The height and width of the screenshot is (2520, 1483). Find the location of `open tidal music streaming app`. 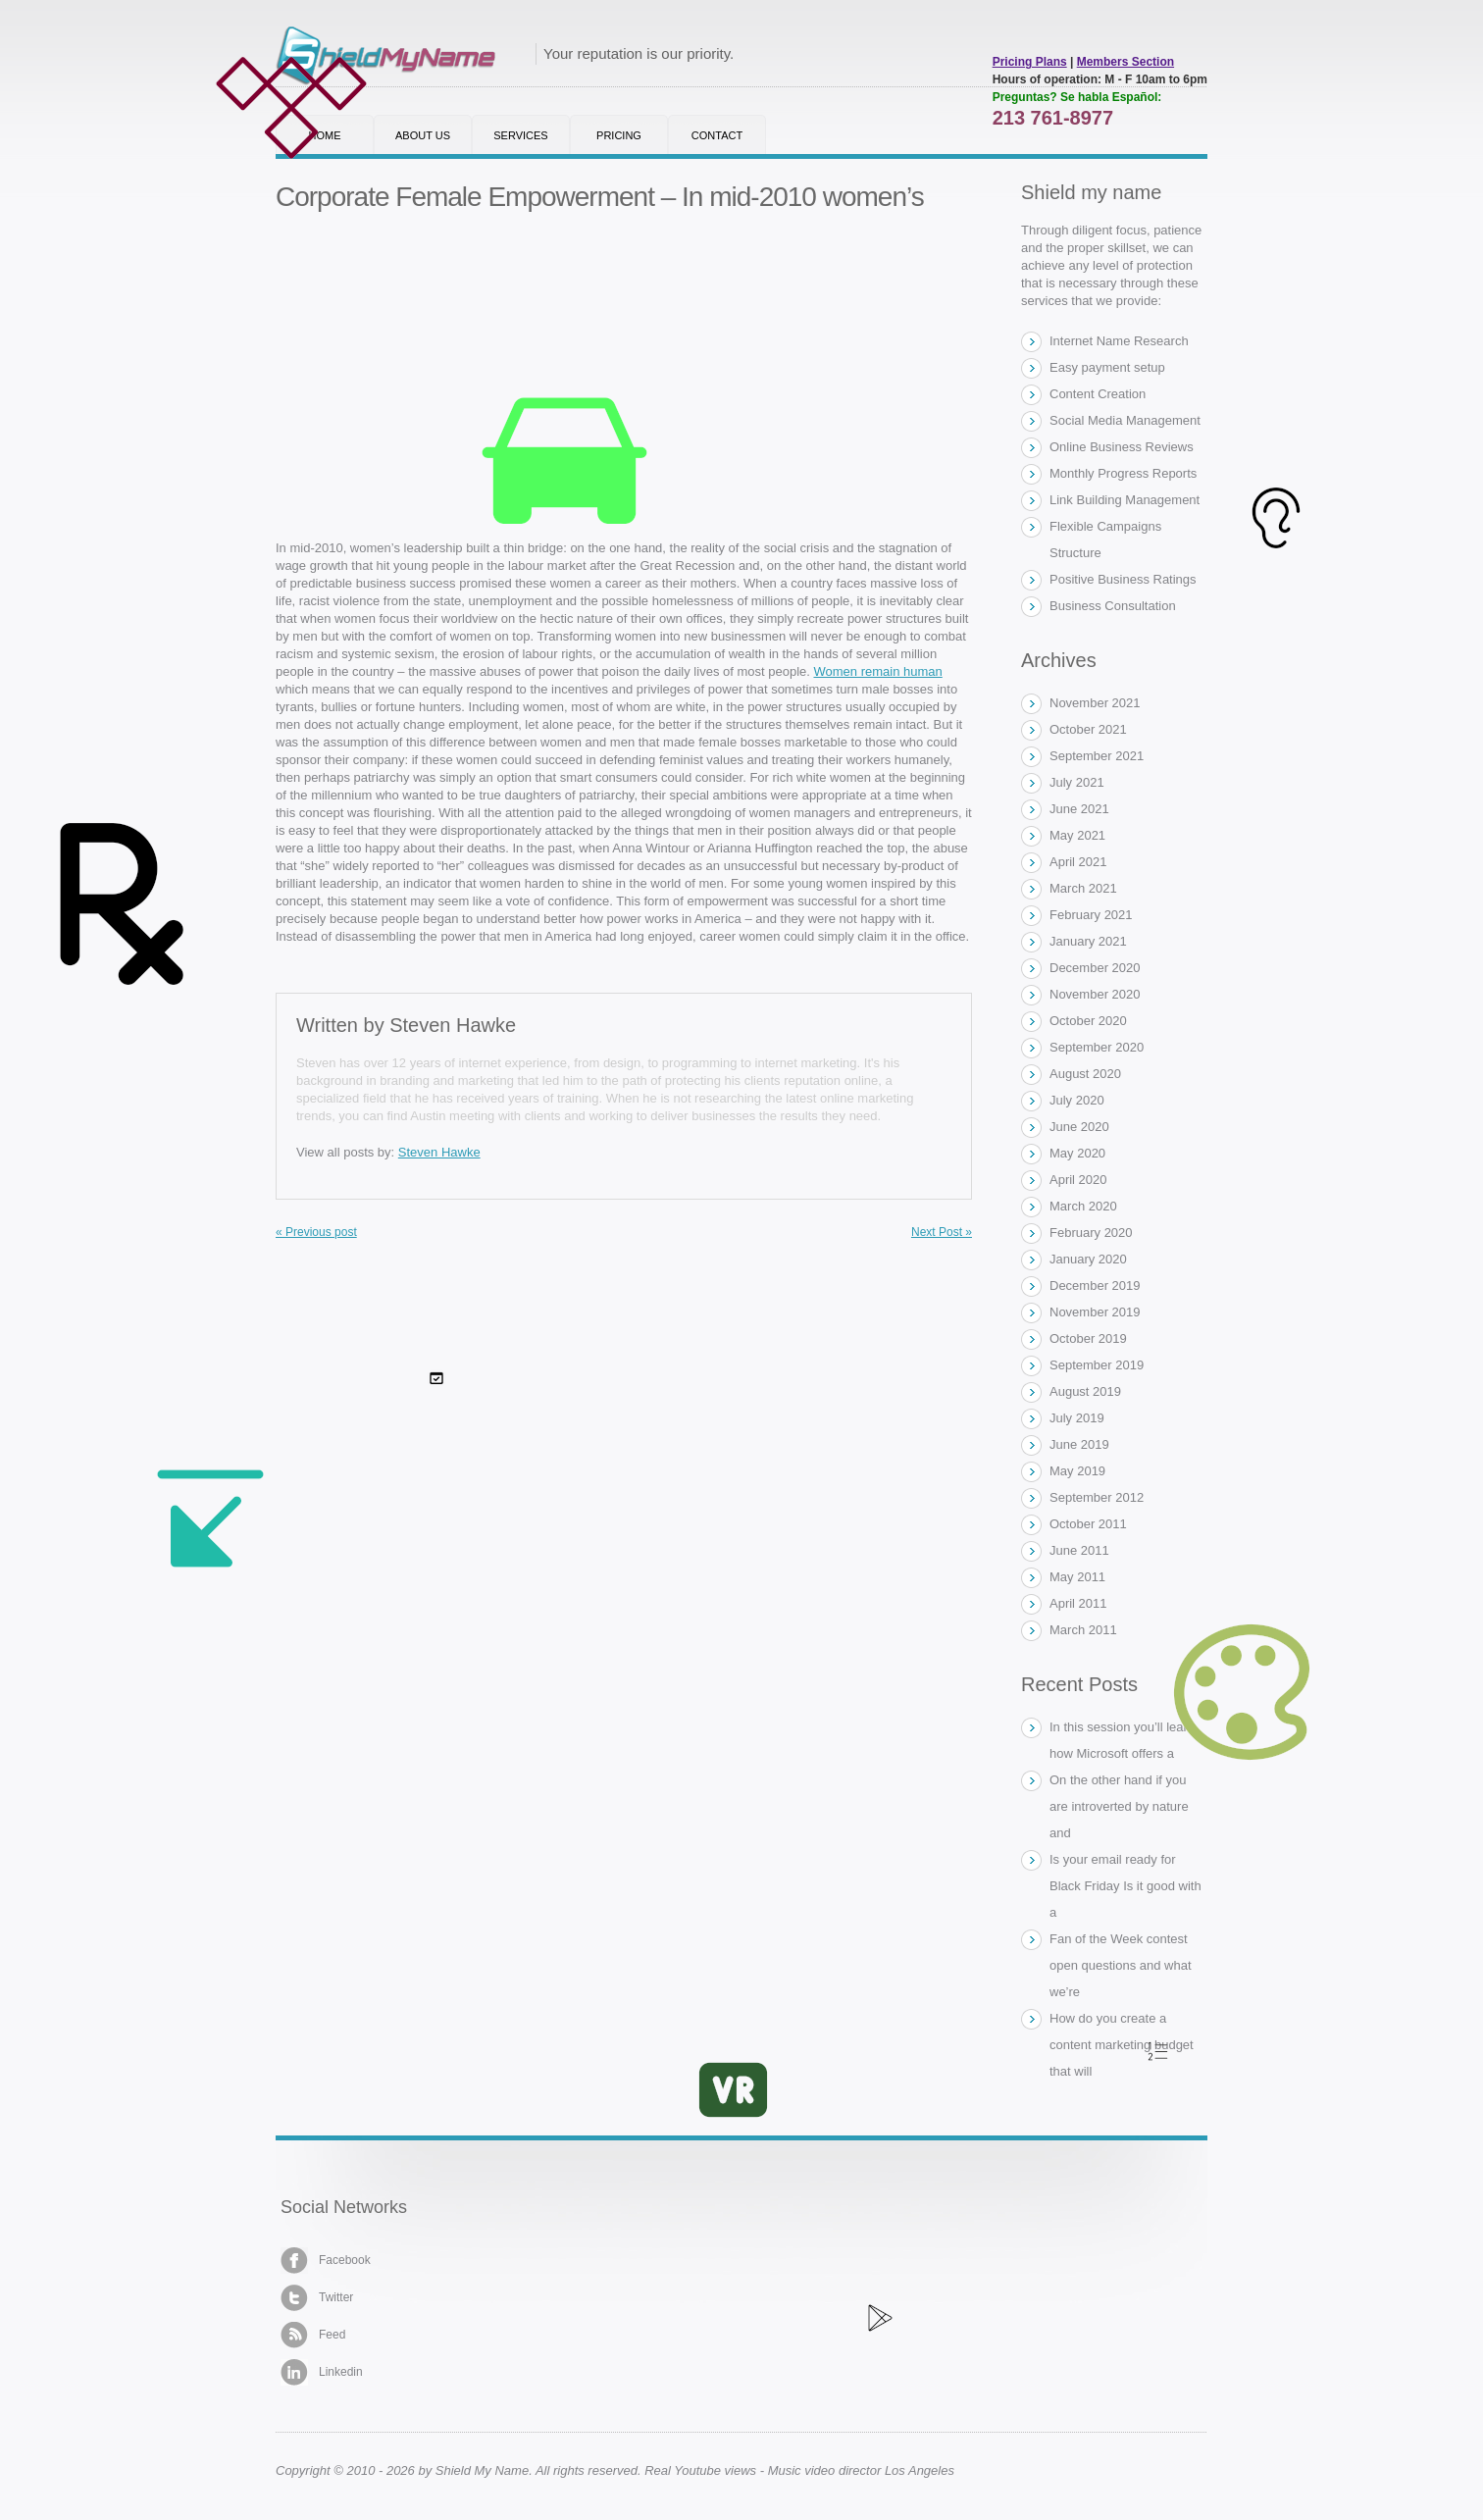

open tidal music streaming app is located at coordinates (291, 103).